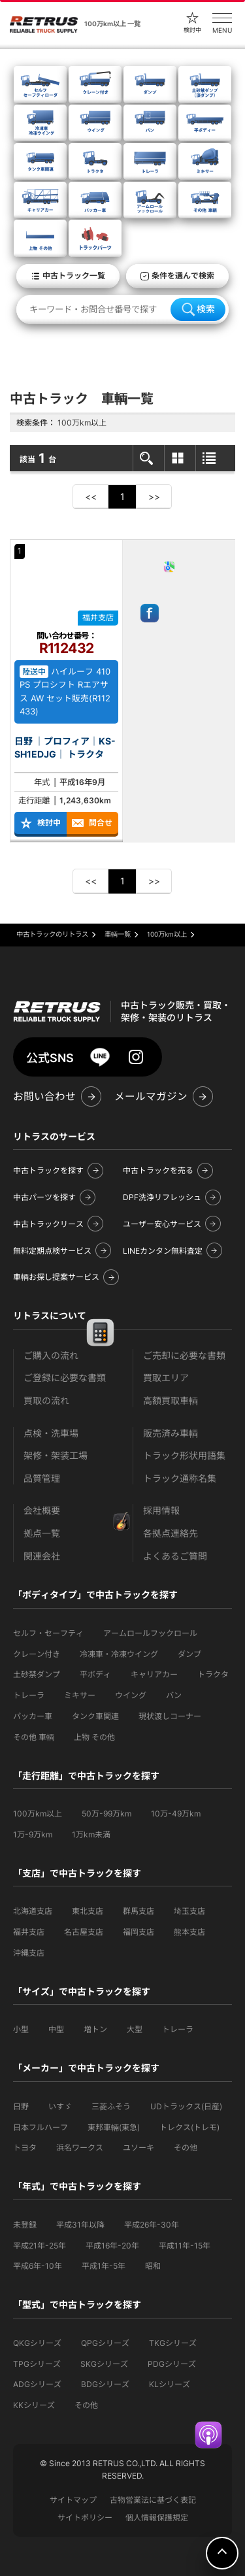  Describe the element at coordinates (150, 613) in the screenshot. I see `open facebook in browser` at that location.